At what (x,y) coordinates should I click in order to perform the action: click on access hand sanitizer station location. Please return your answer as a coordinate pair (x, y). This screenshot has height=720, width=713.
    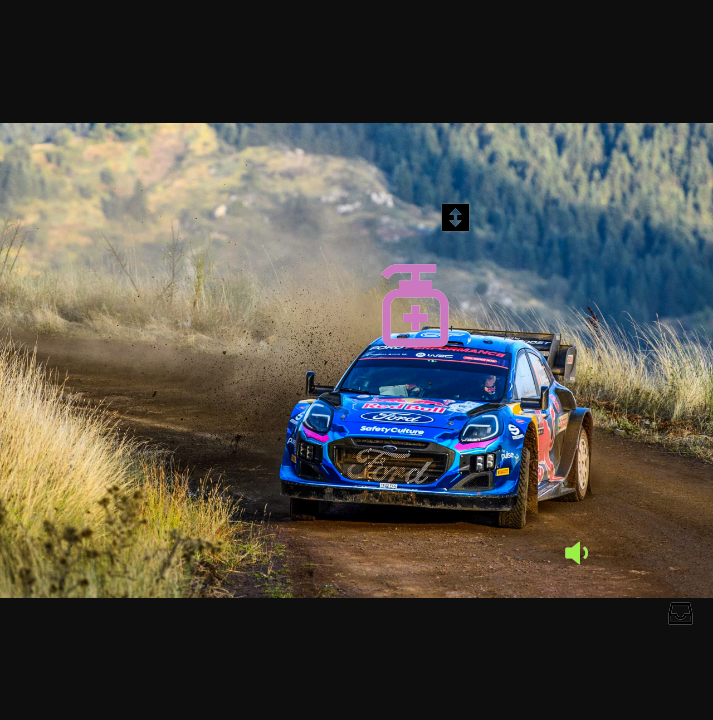
    Looking at the image, I should click on (415, 305).